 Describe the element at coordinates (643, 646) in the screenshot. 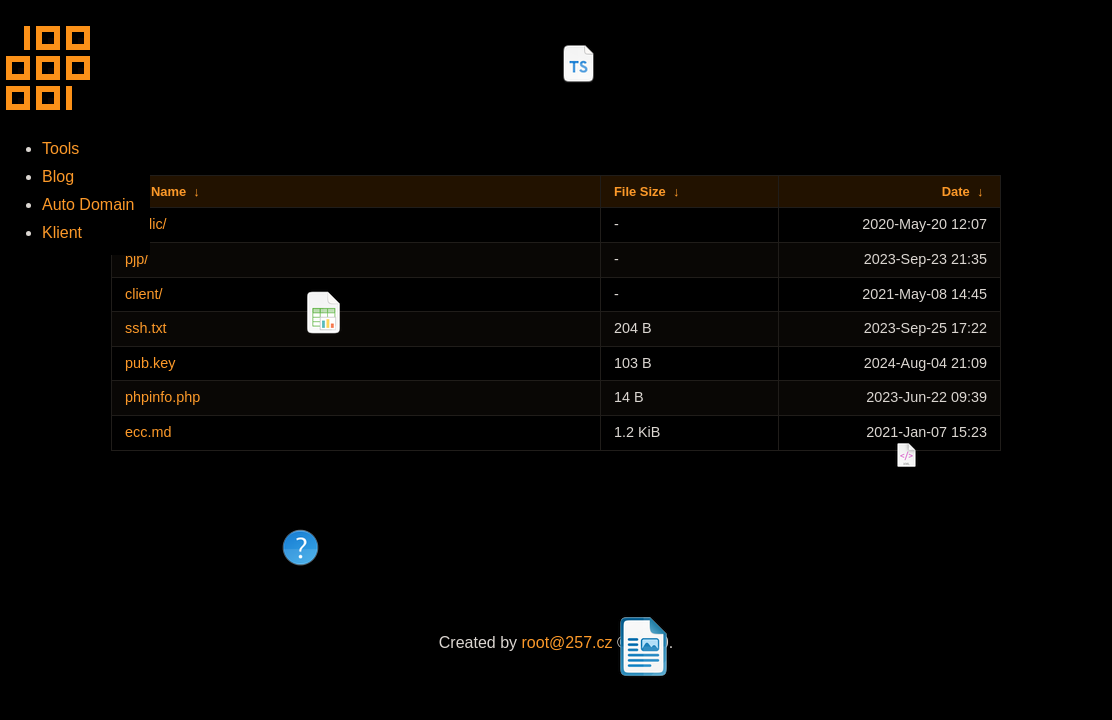

I see `open a text document file` at that location.